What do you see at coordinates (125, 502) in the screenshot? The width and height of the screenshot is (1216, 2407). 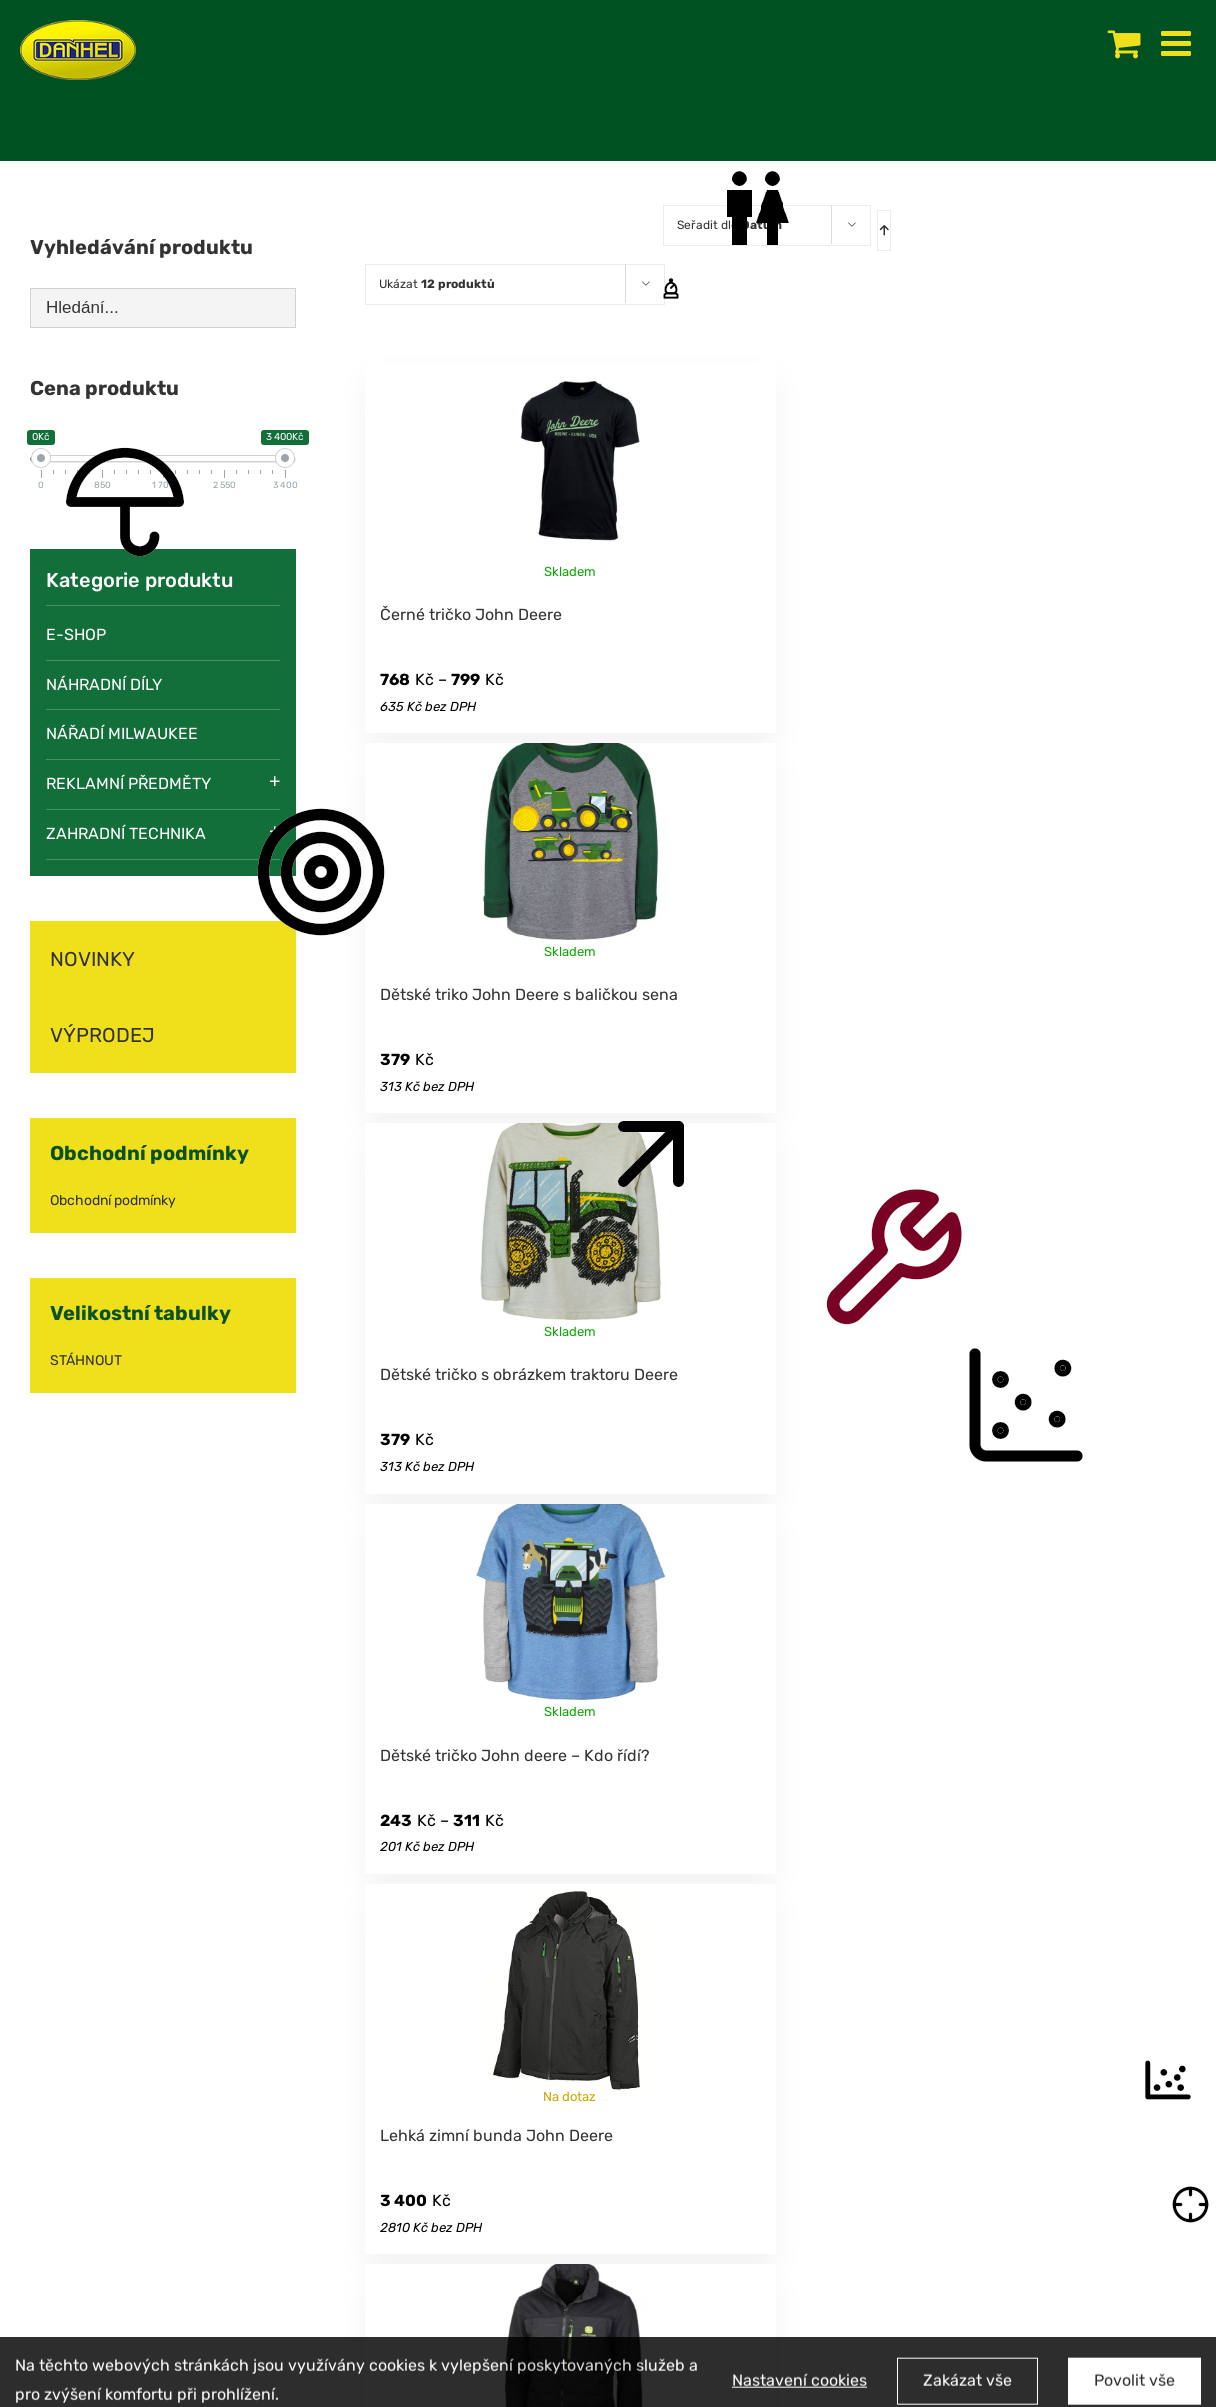 I see `view weather protection or rain forecast` at bounding box center [125, 502].